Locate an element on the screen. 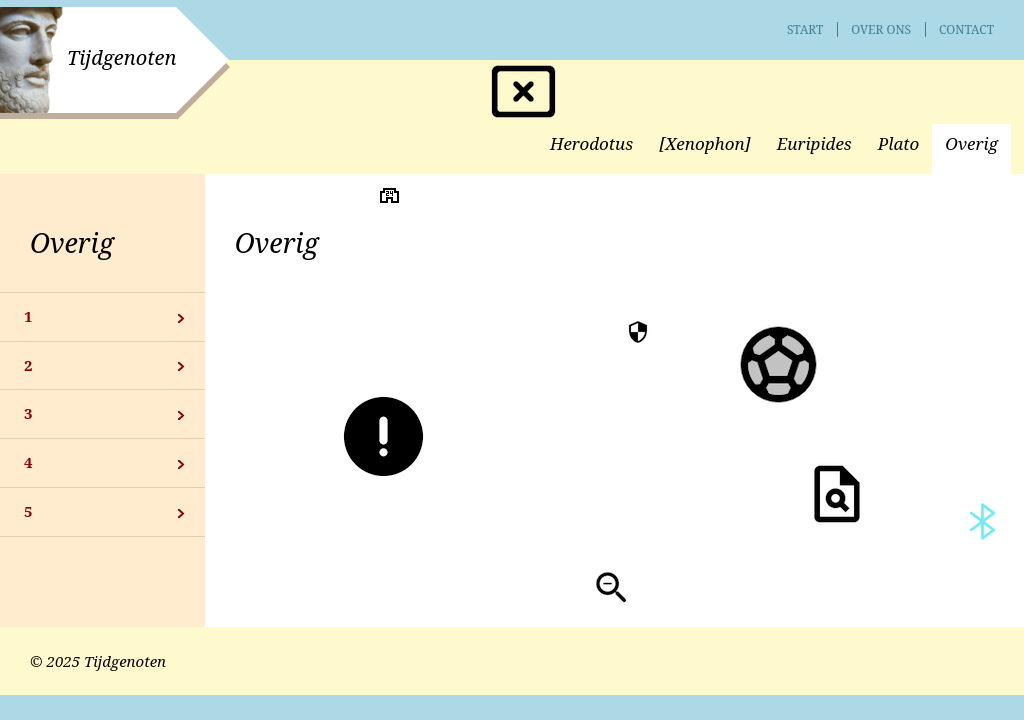 This screenshot has height=720, width=1024. check document for plagiarism is located at coordinates (837, 494).